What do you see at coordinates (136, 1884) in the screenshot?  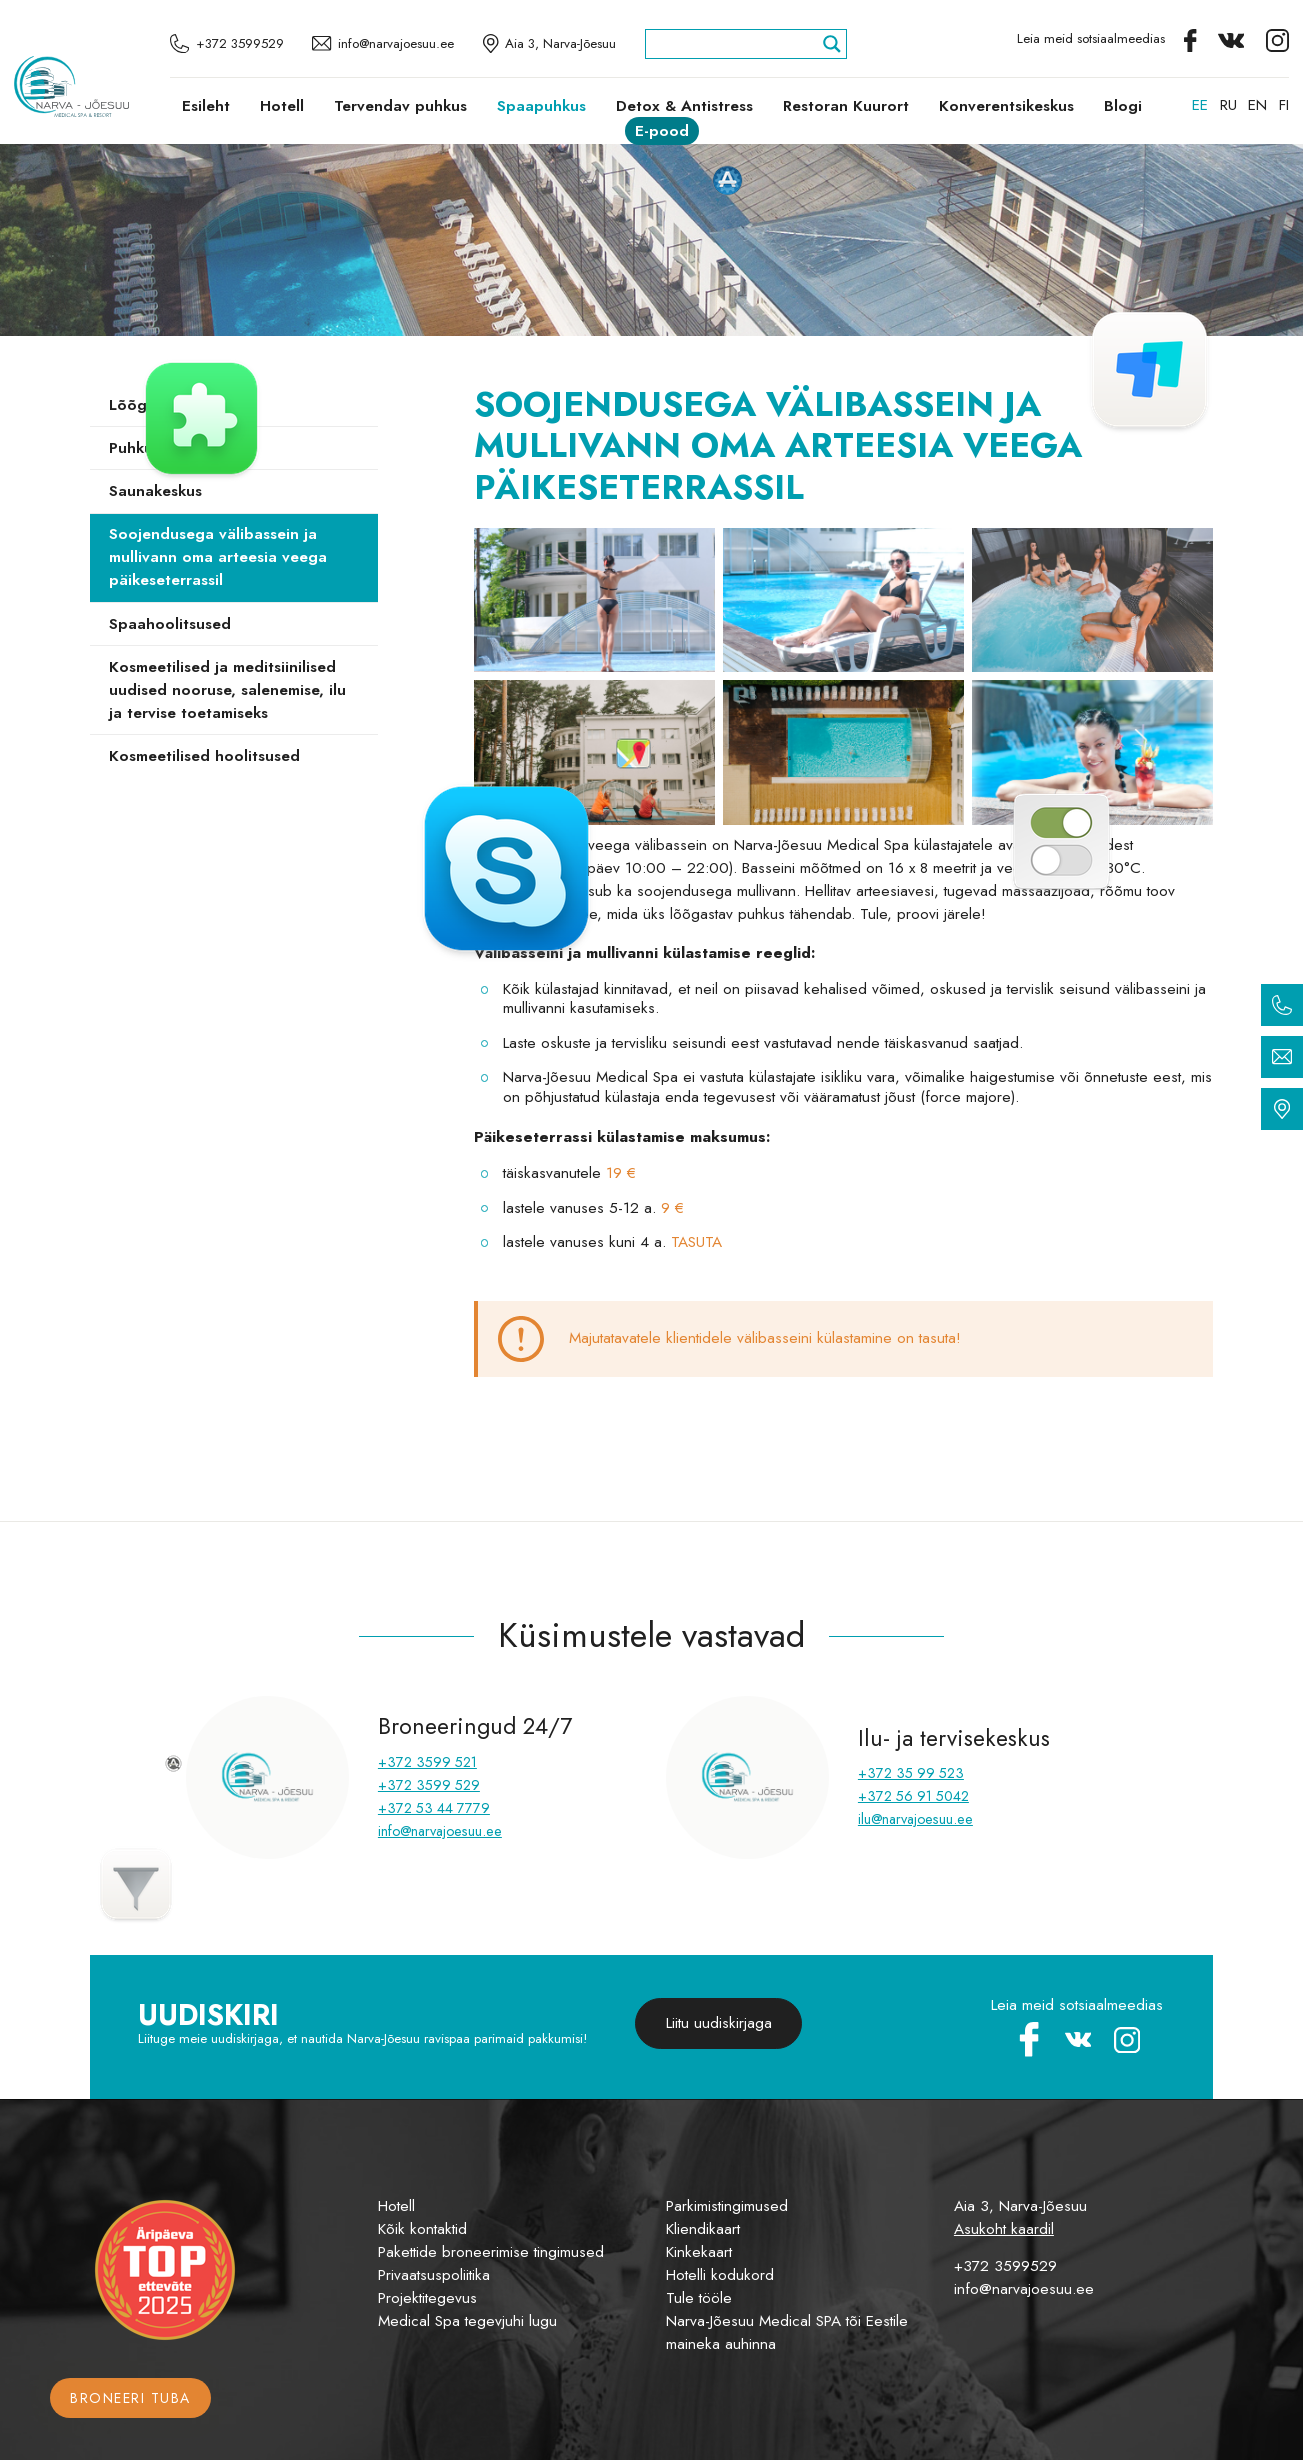 I see `open filter or sorting preferences` at bounding box center [136, 1884].